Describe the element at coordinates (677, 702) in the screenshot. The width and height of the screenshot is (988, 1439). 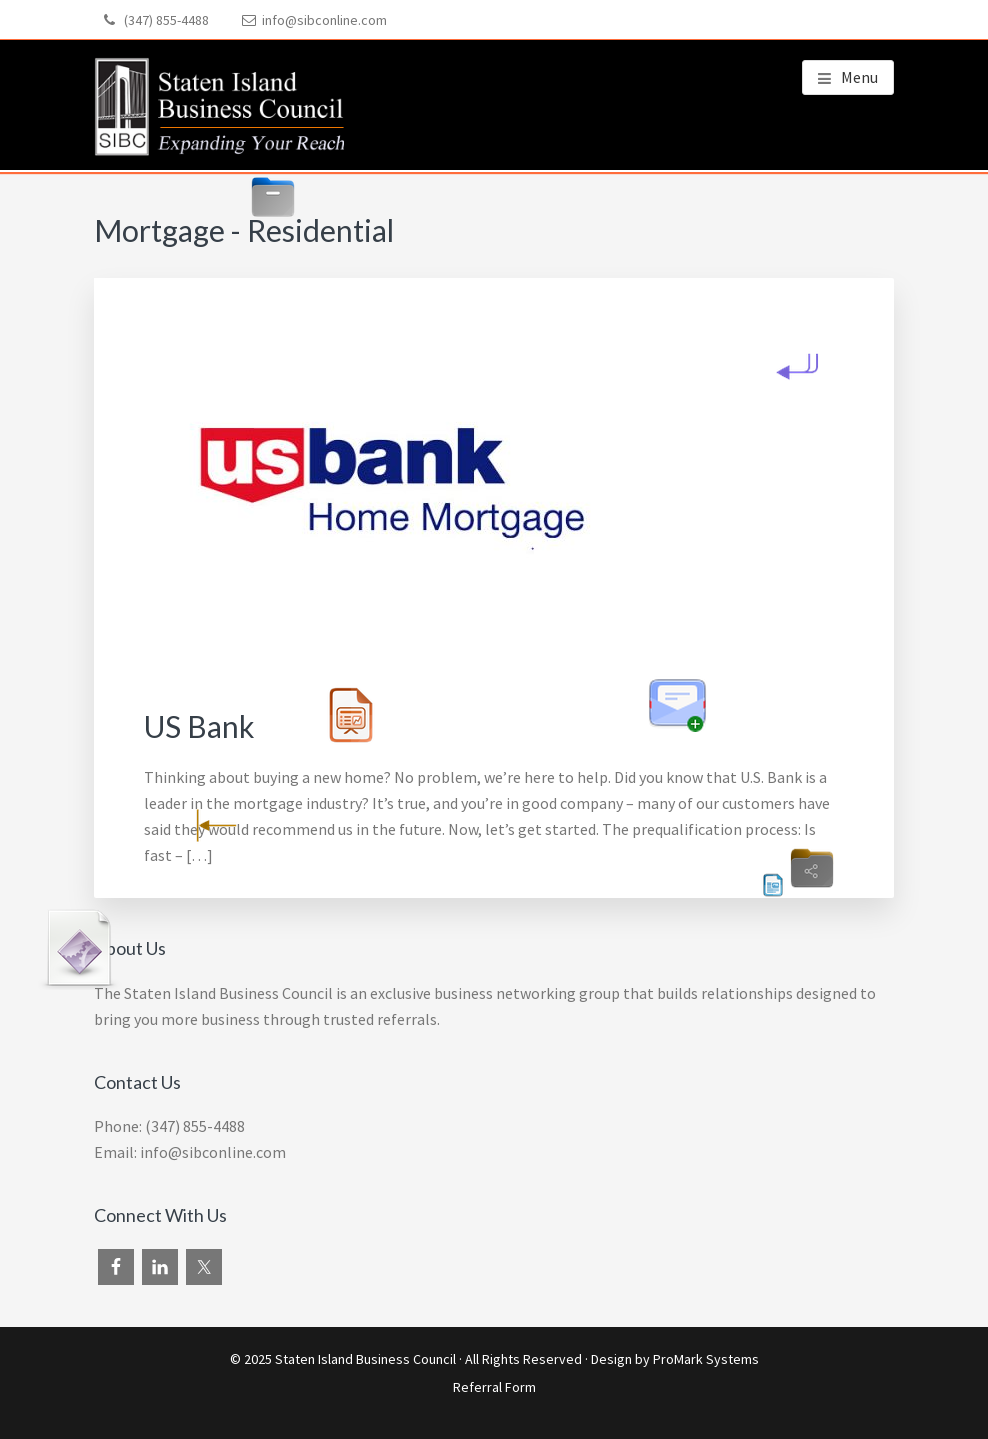
I see `compose a new email message` at that location.